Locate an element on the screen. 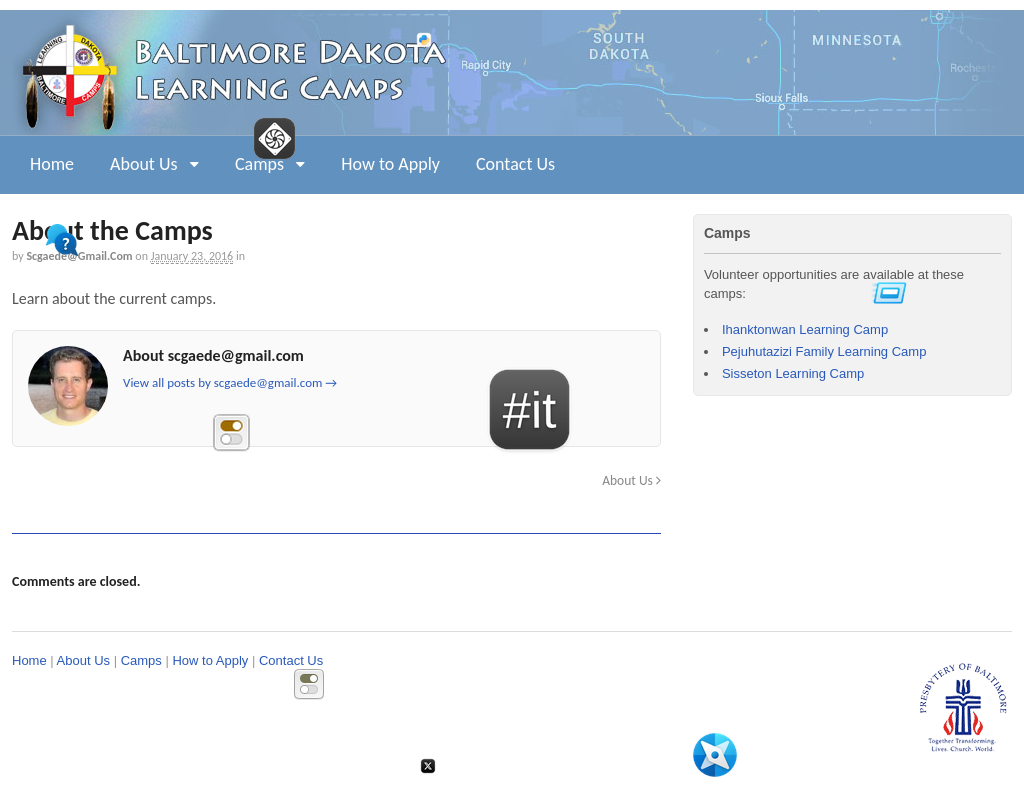 This screenshot has height=792, width=1024. open the Python programming environment is located at coordinates (424, 40).